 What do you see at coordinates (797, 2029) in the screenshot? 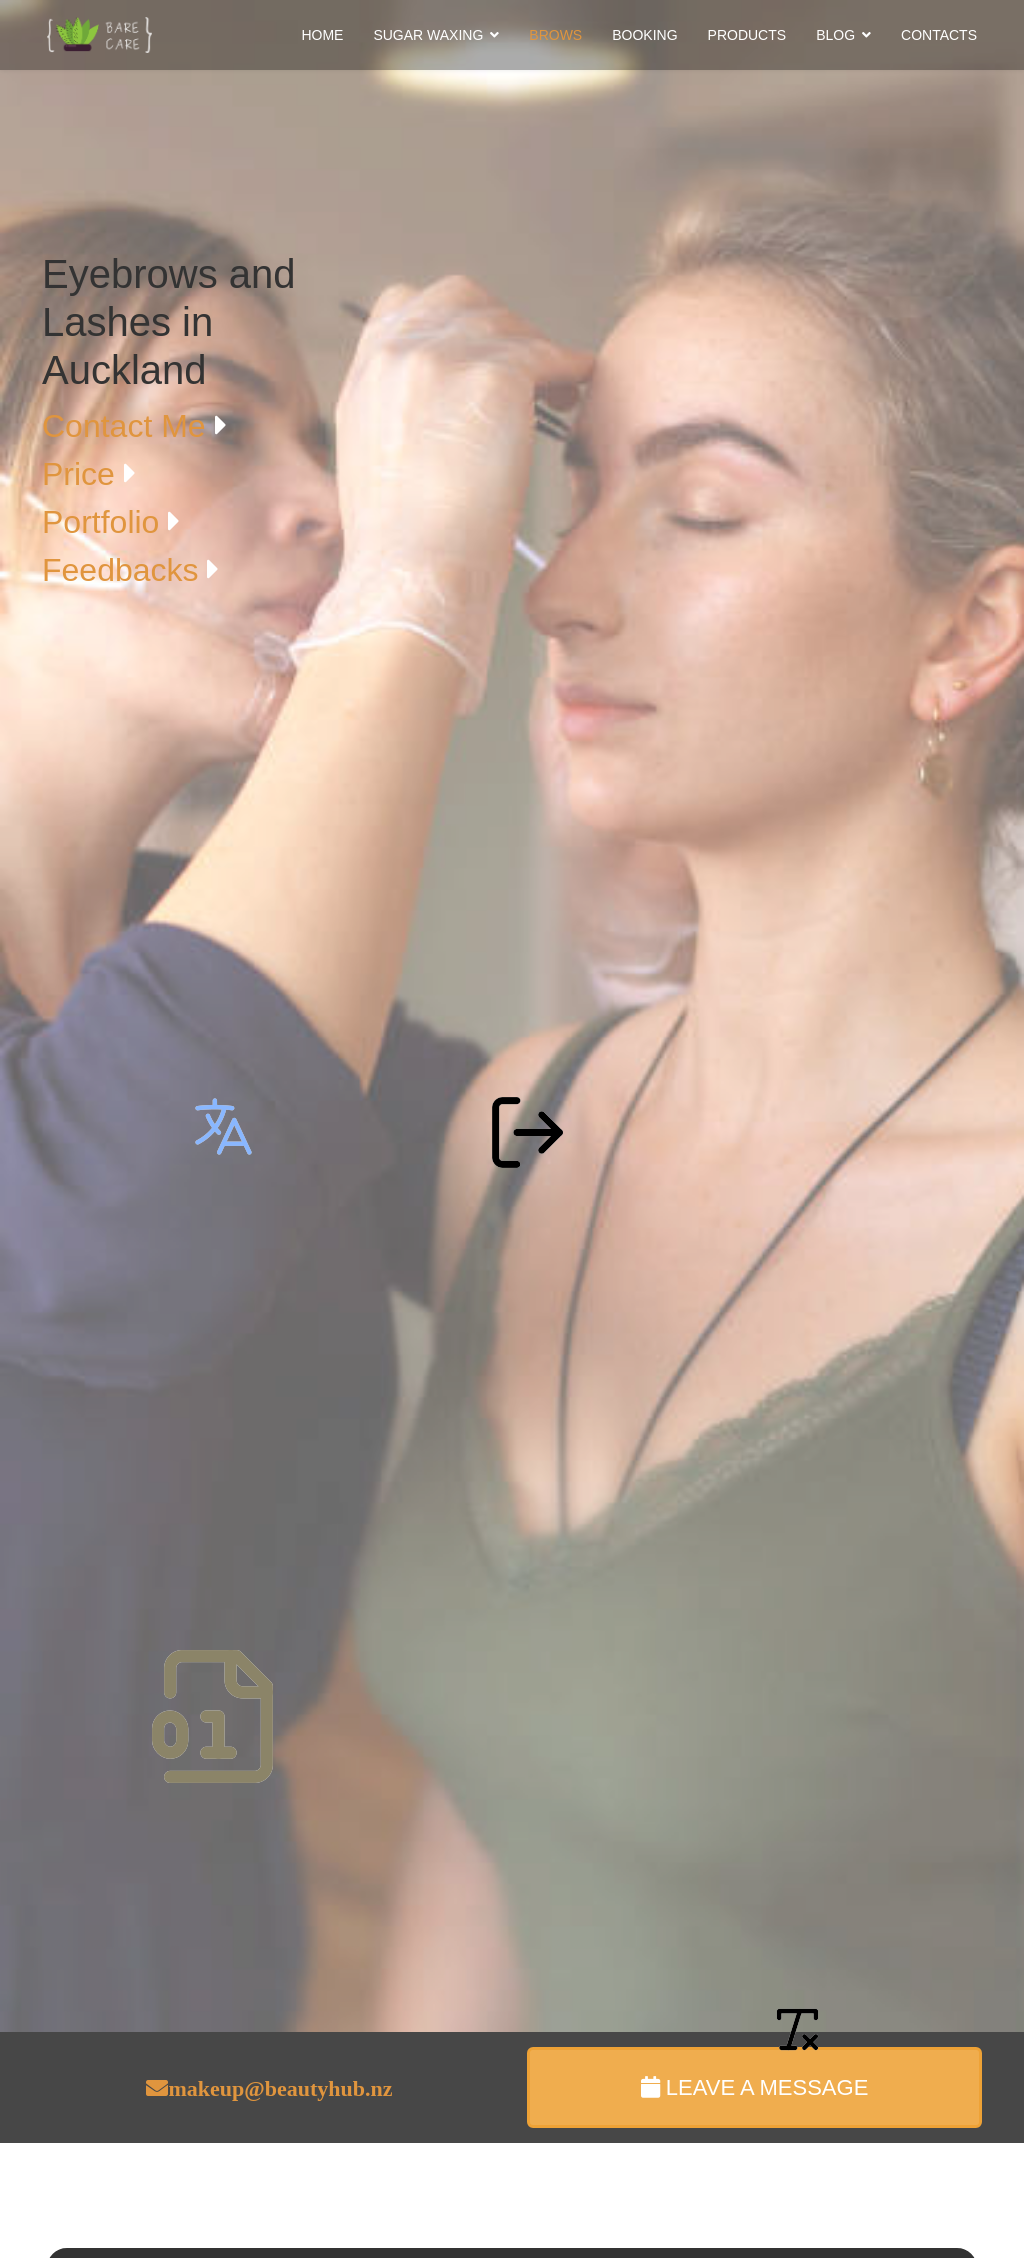
I see `clear text formatting` at bounding box center [797, 2029].